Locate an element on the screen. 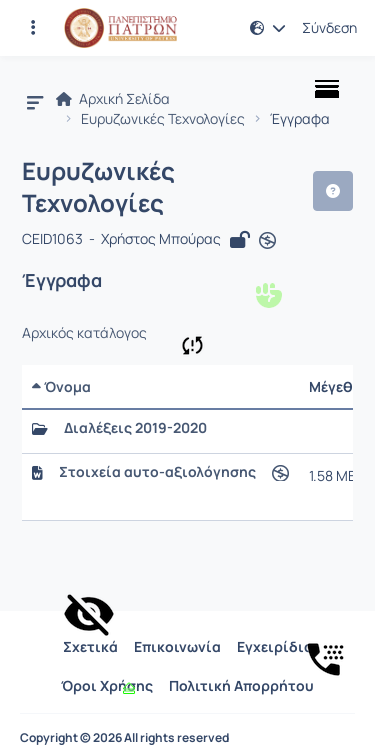 Image resolution: width=375 pixels, height=745 pixels. indicates solidarity or support action is located at coordinates (269, 295).